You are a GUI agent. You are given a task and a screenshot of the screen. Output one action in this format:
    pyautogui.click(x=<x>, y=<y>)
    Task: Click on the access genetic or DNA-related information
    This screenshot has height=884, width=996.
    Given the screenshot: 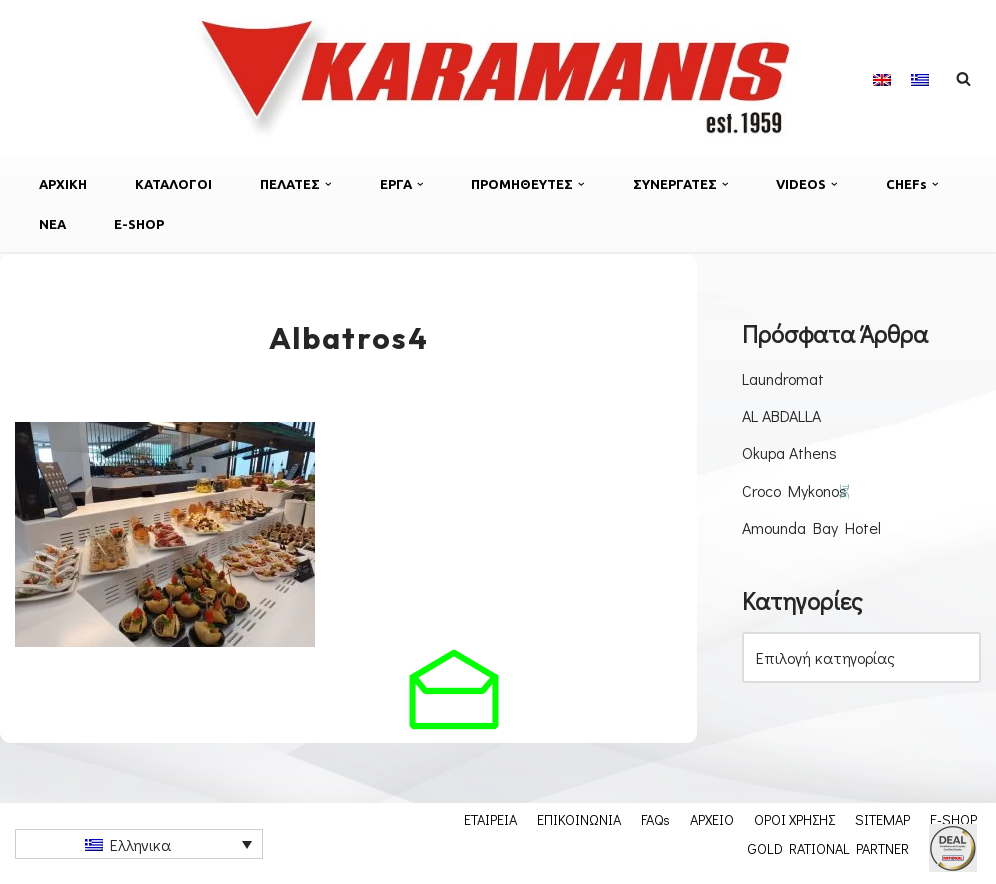 What is the action you would take?
    pyautogui.click(x=844, y=491)
    